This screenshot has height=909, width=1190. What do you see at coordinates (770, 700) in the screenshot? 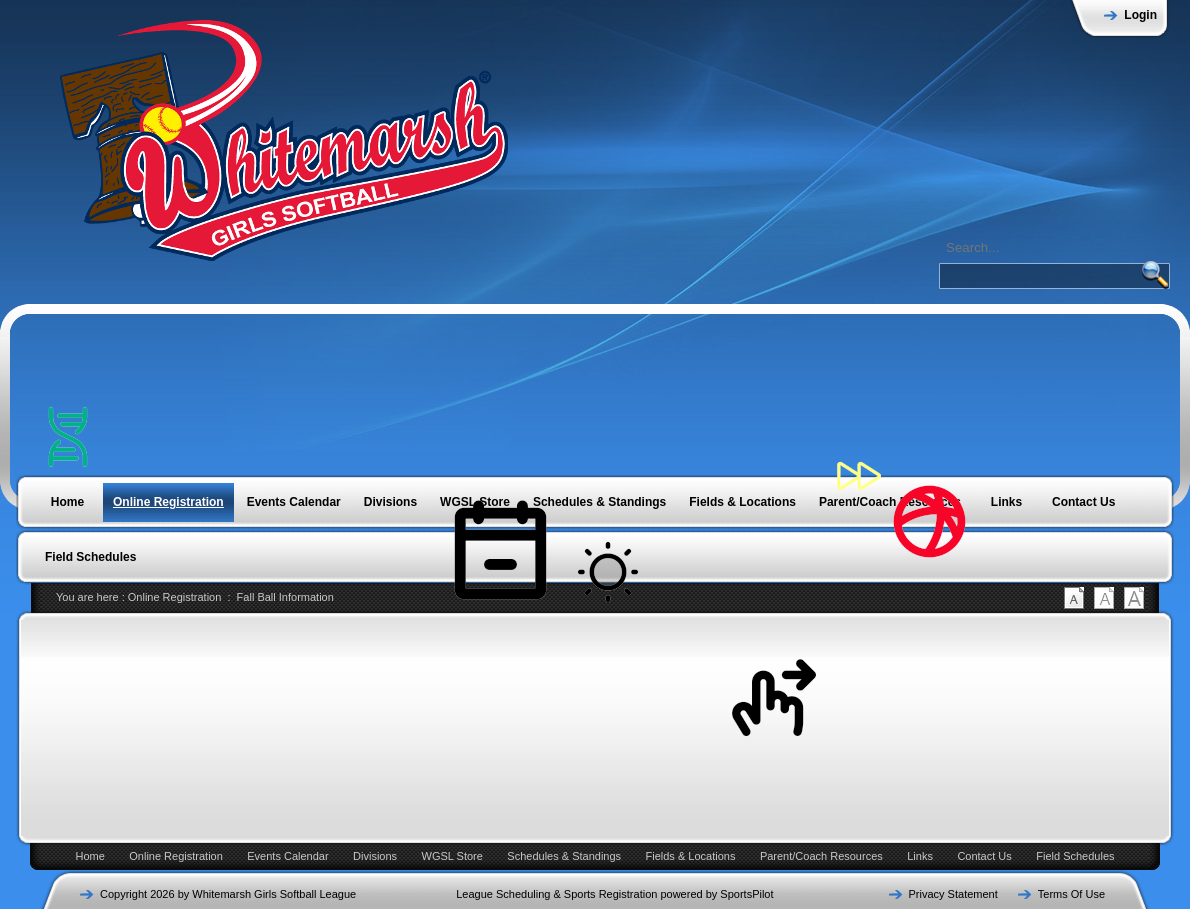
I see `swipe right to continue or proceed` at bounding box center [770, 700].